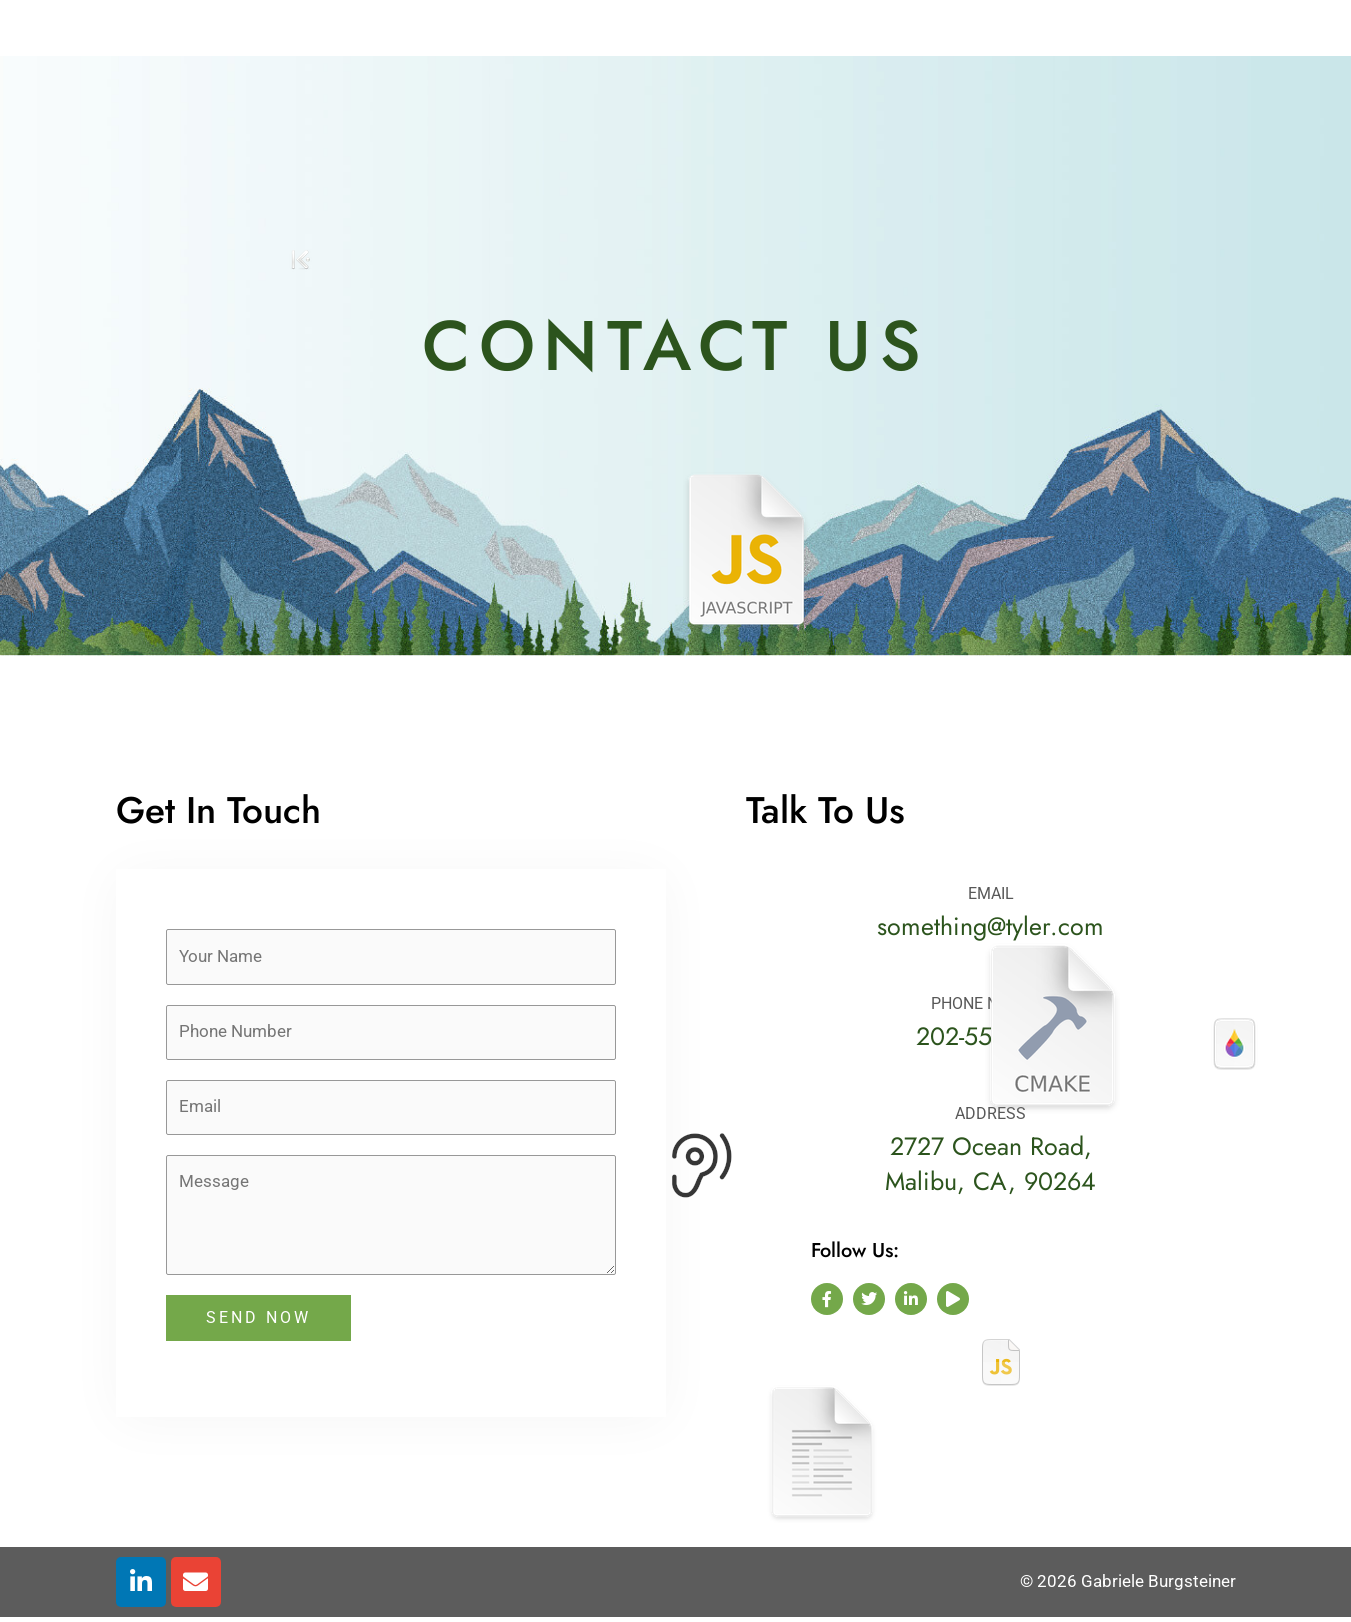  Describe the element at coordinates (300, 259) in the screenshot. I see `go to the first item in a list or sequence` at that location.